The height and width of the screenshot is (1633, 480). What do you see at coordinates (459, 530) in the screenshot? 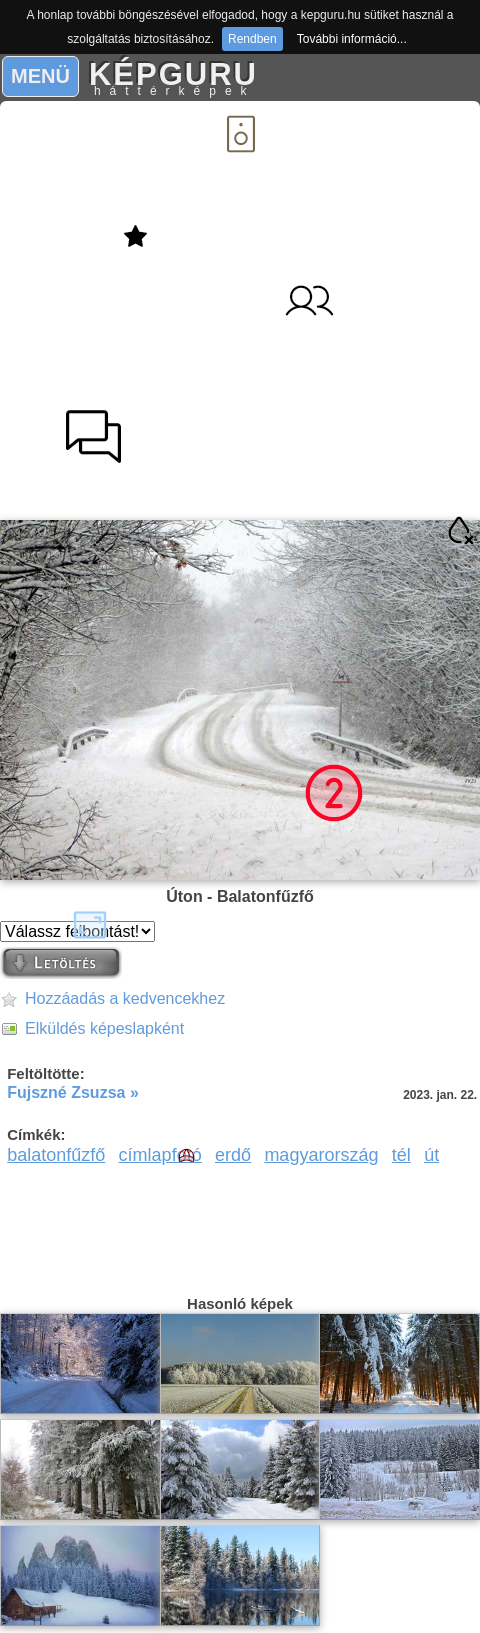
I see `disable water or liquid-related feature` at bounding box center [459, 530].